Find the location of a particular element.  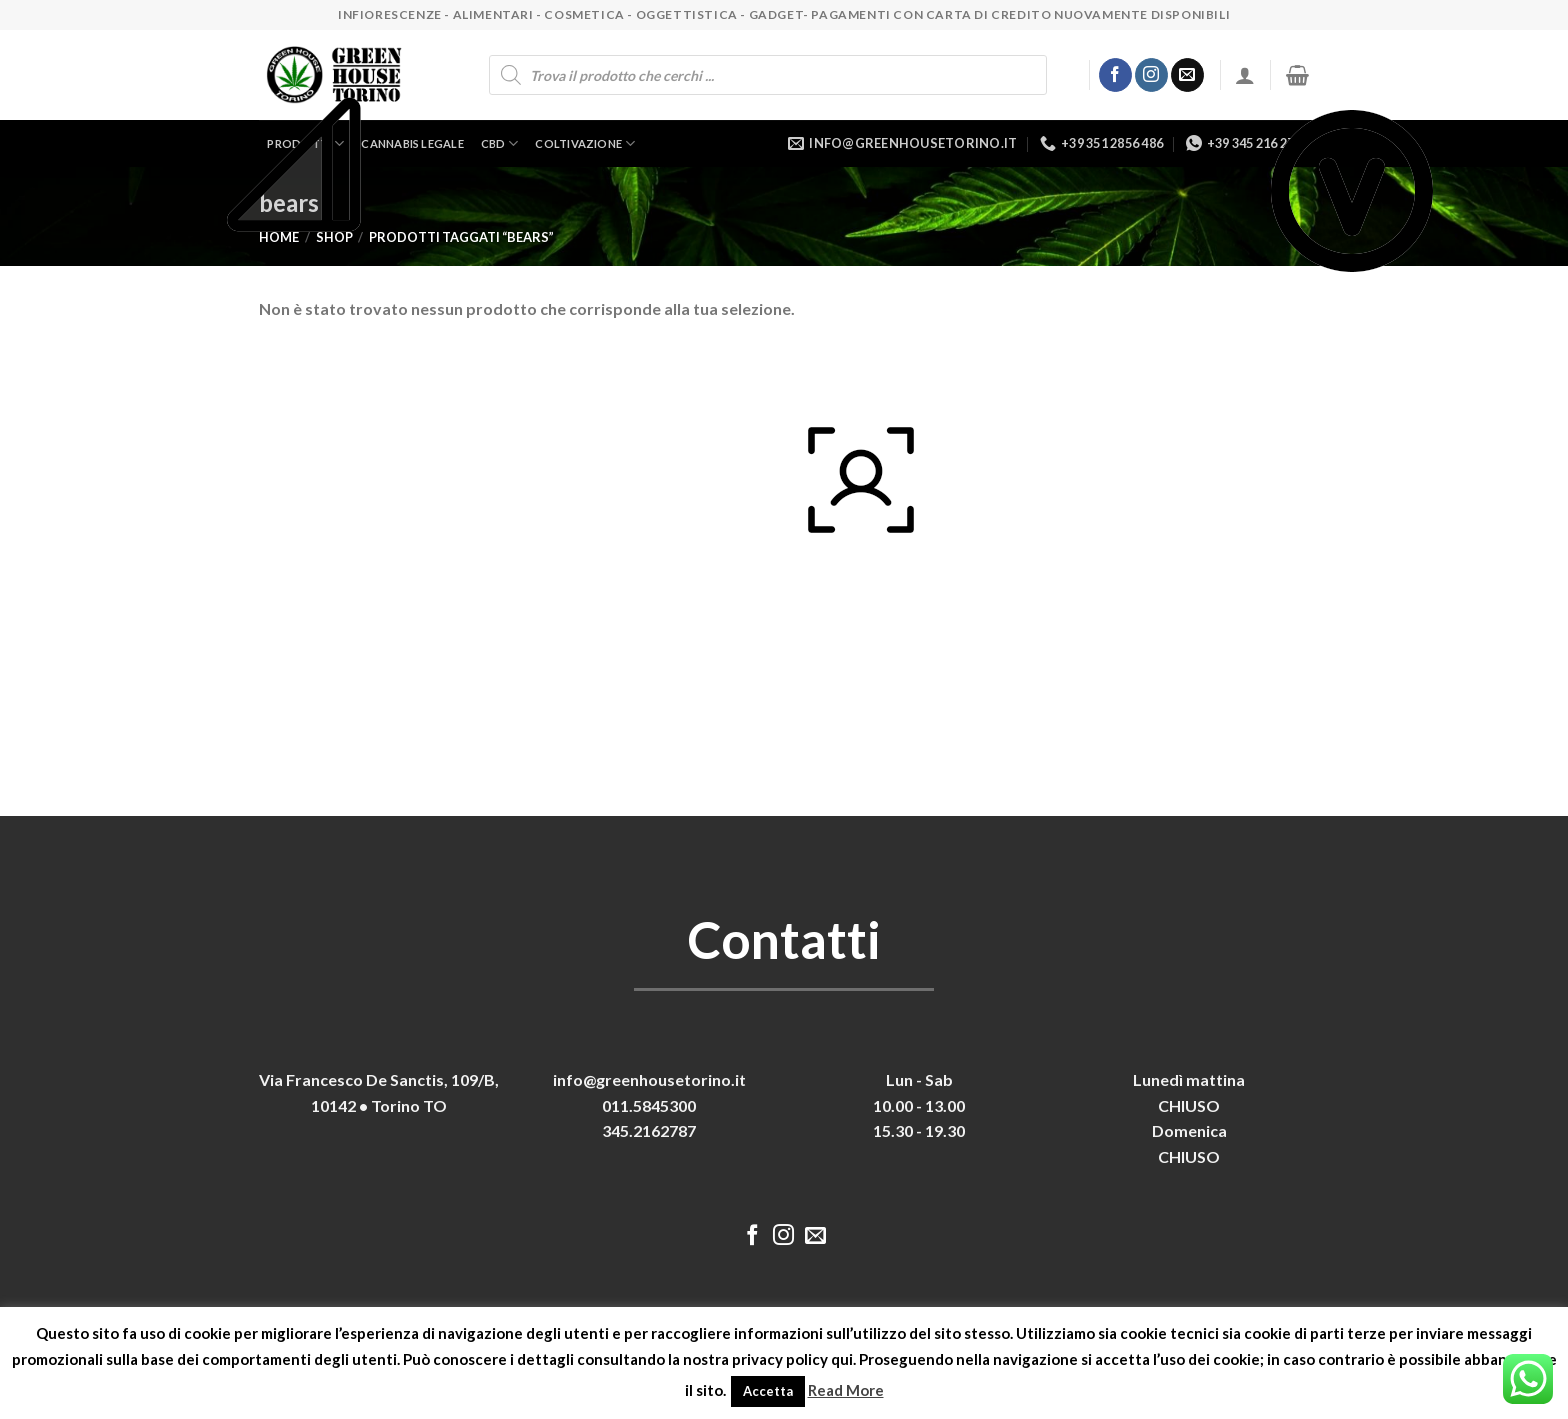

focus on user profile or account is located at coordinates (861, 480).